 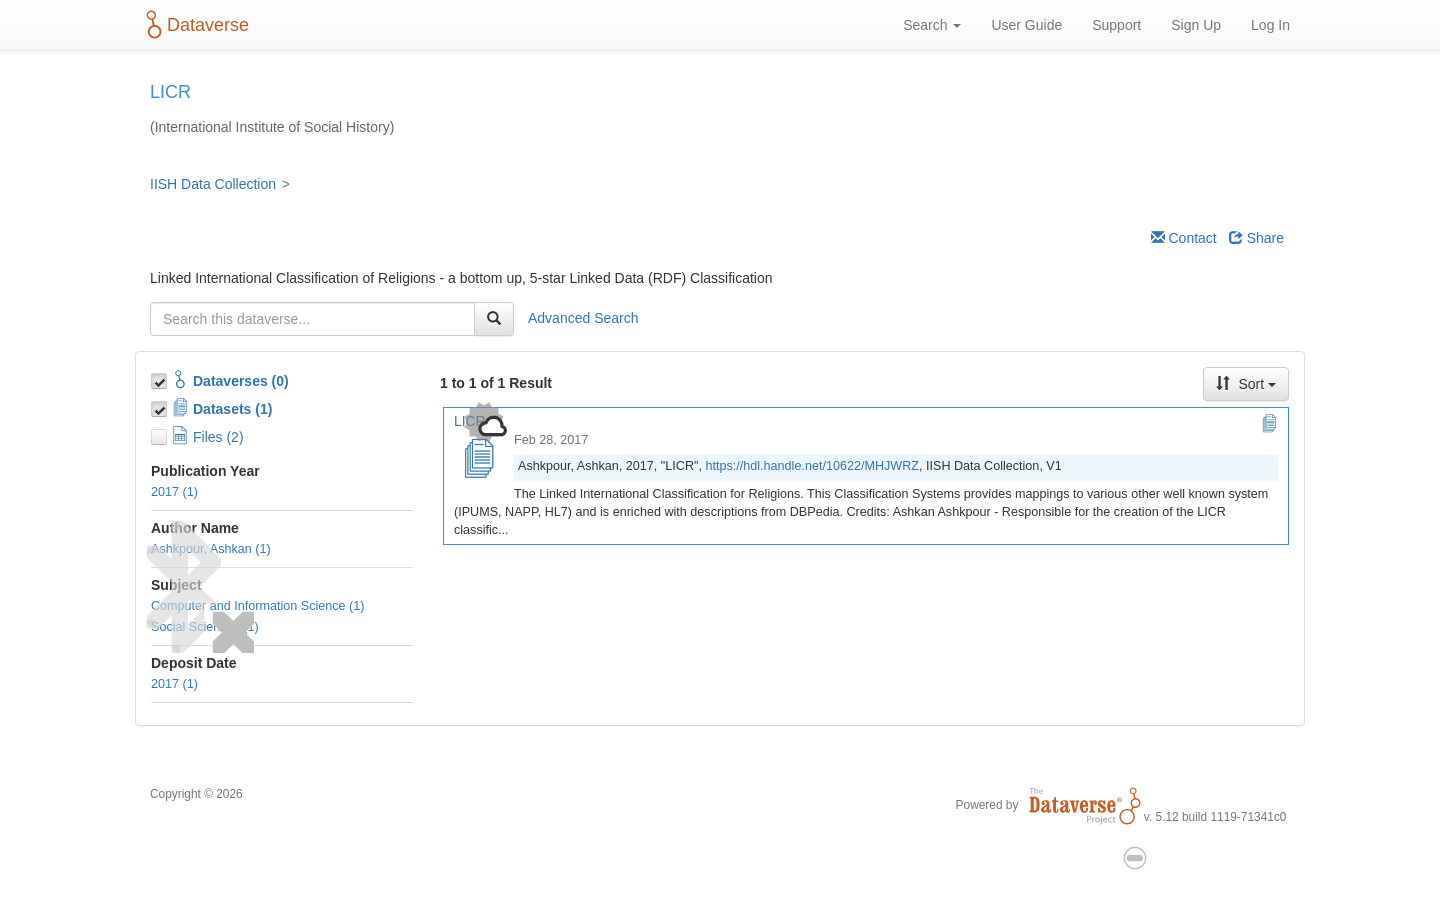 What do you see at coordinates (1135, 858) in the screenshot?
I see `indicates a partially selected or indeterminate radio button state` at bounding box center [1135, 858].